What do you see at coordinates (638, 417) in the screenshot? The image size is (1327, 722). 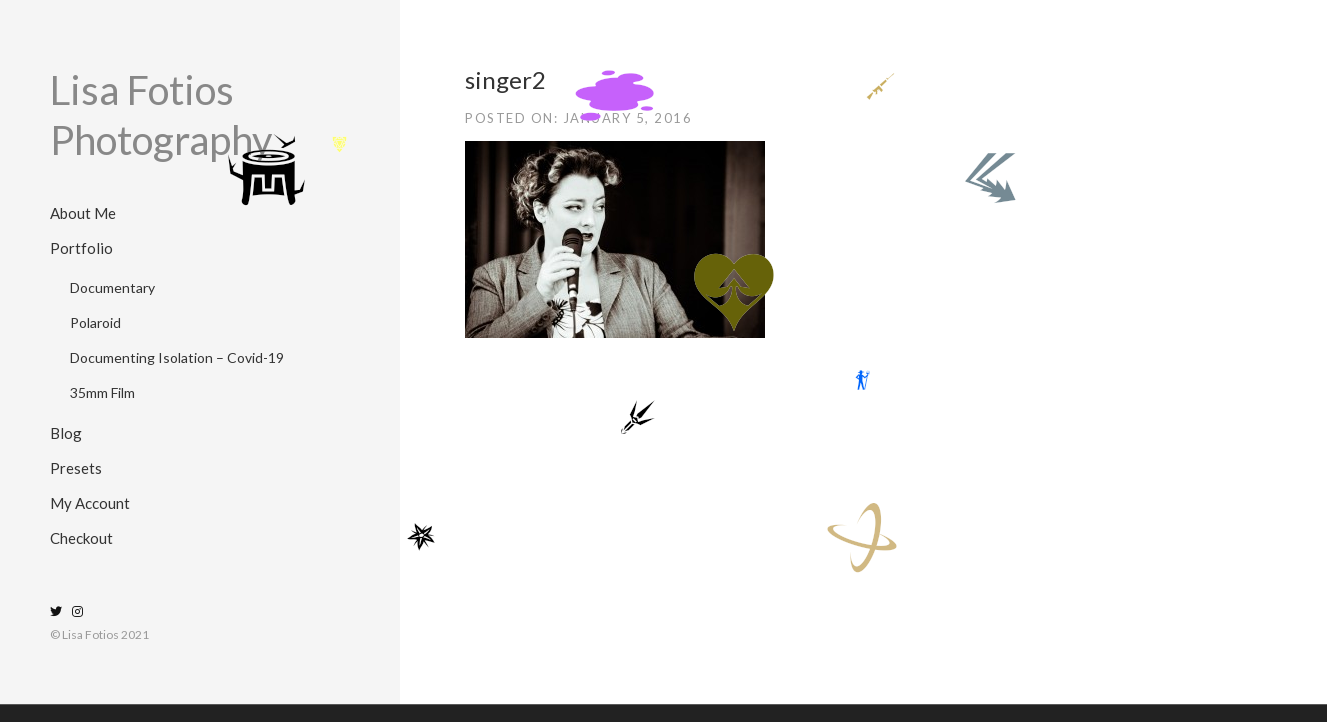 I see `select a magic or water-based weapon` at bounding box center [638, 417].